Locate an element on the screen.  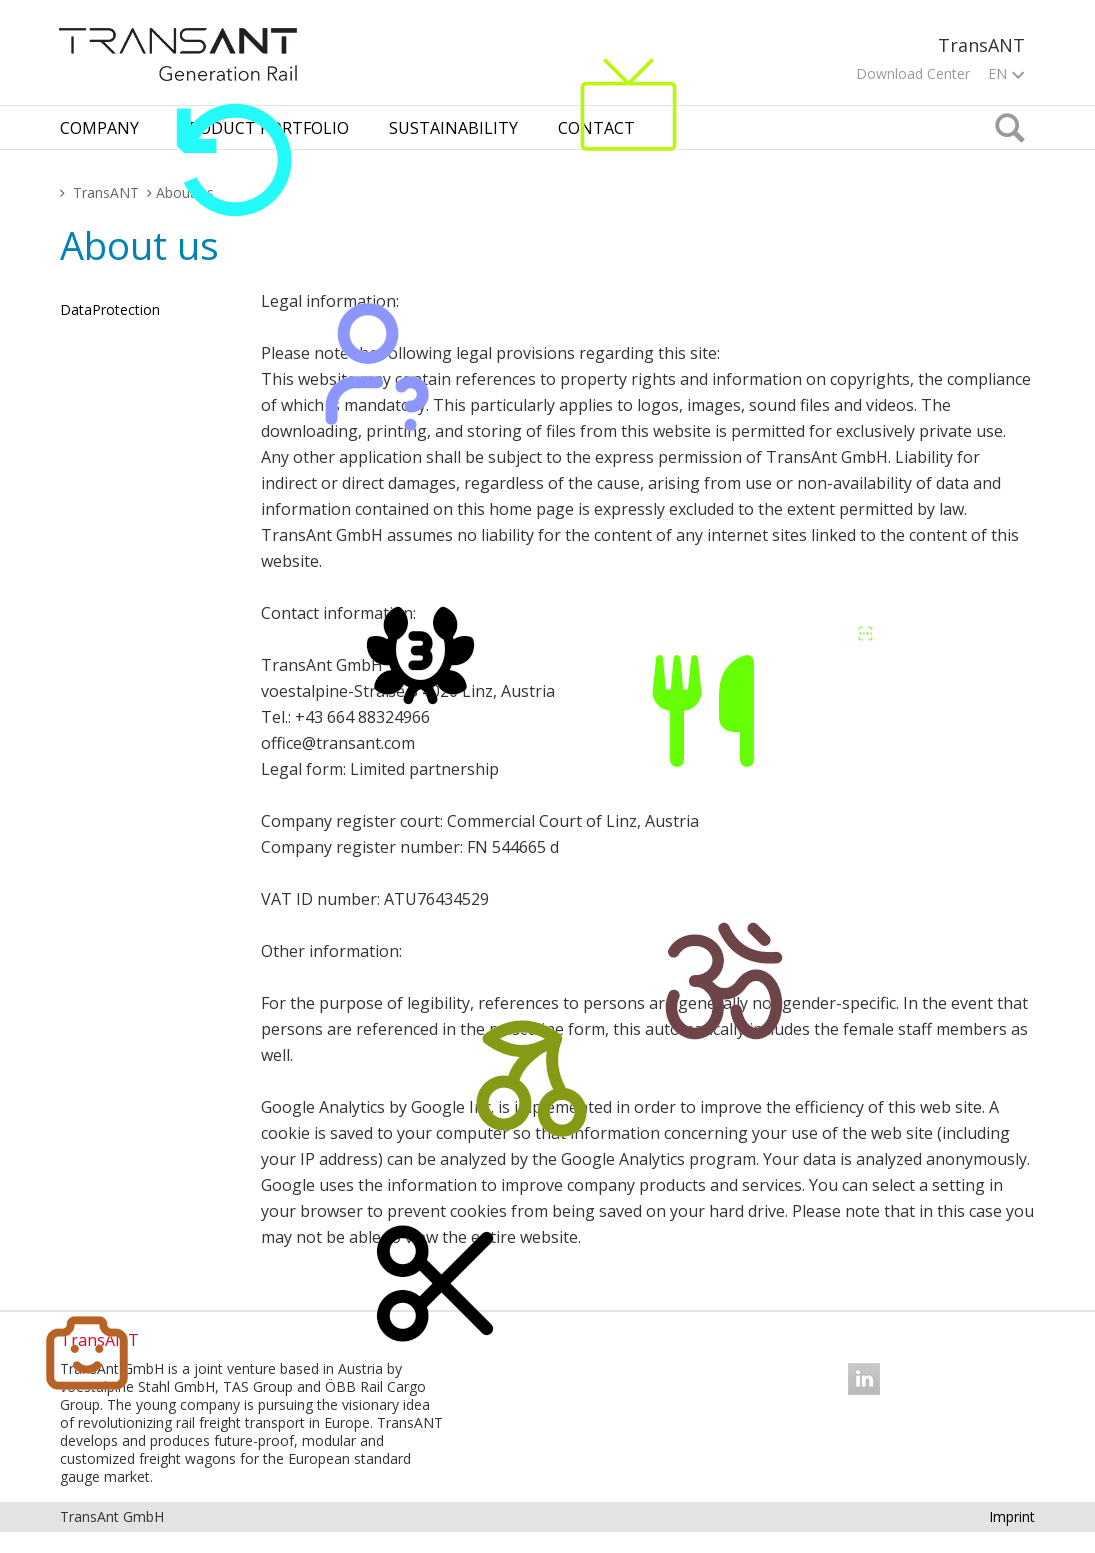
access food and dining options is located at coordinates (705, 711).